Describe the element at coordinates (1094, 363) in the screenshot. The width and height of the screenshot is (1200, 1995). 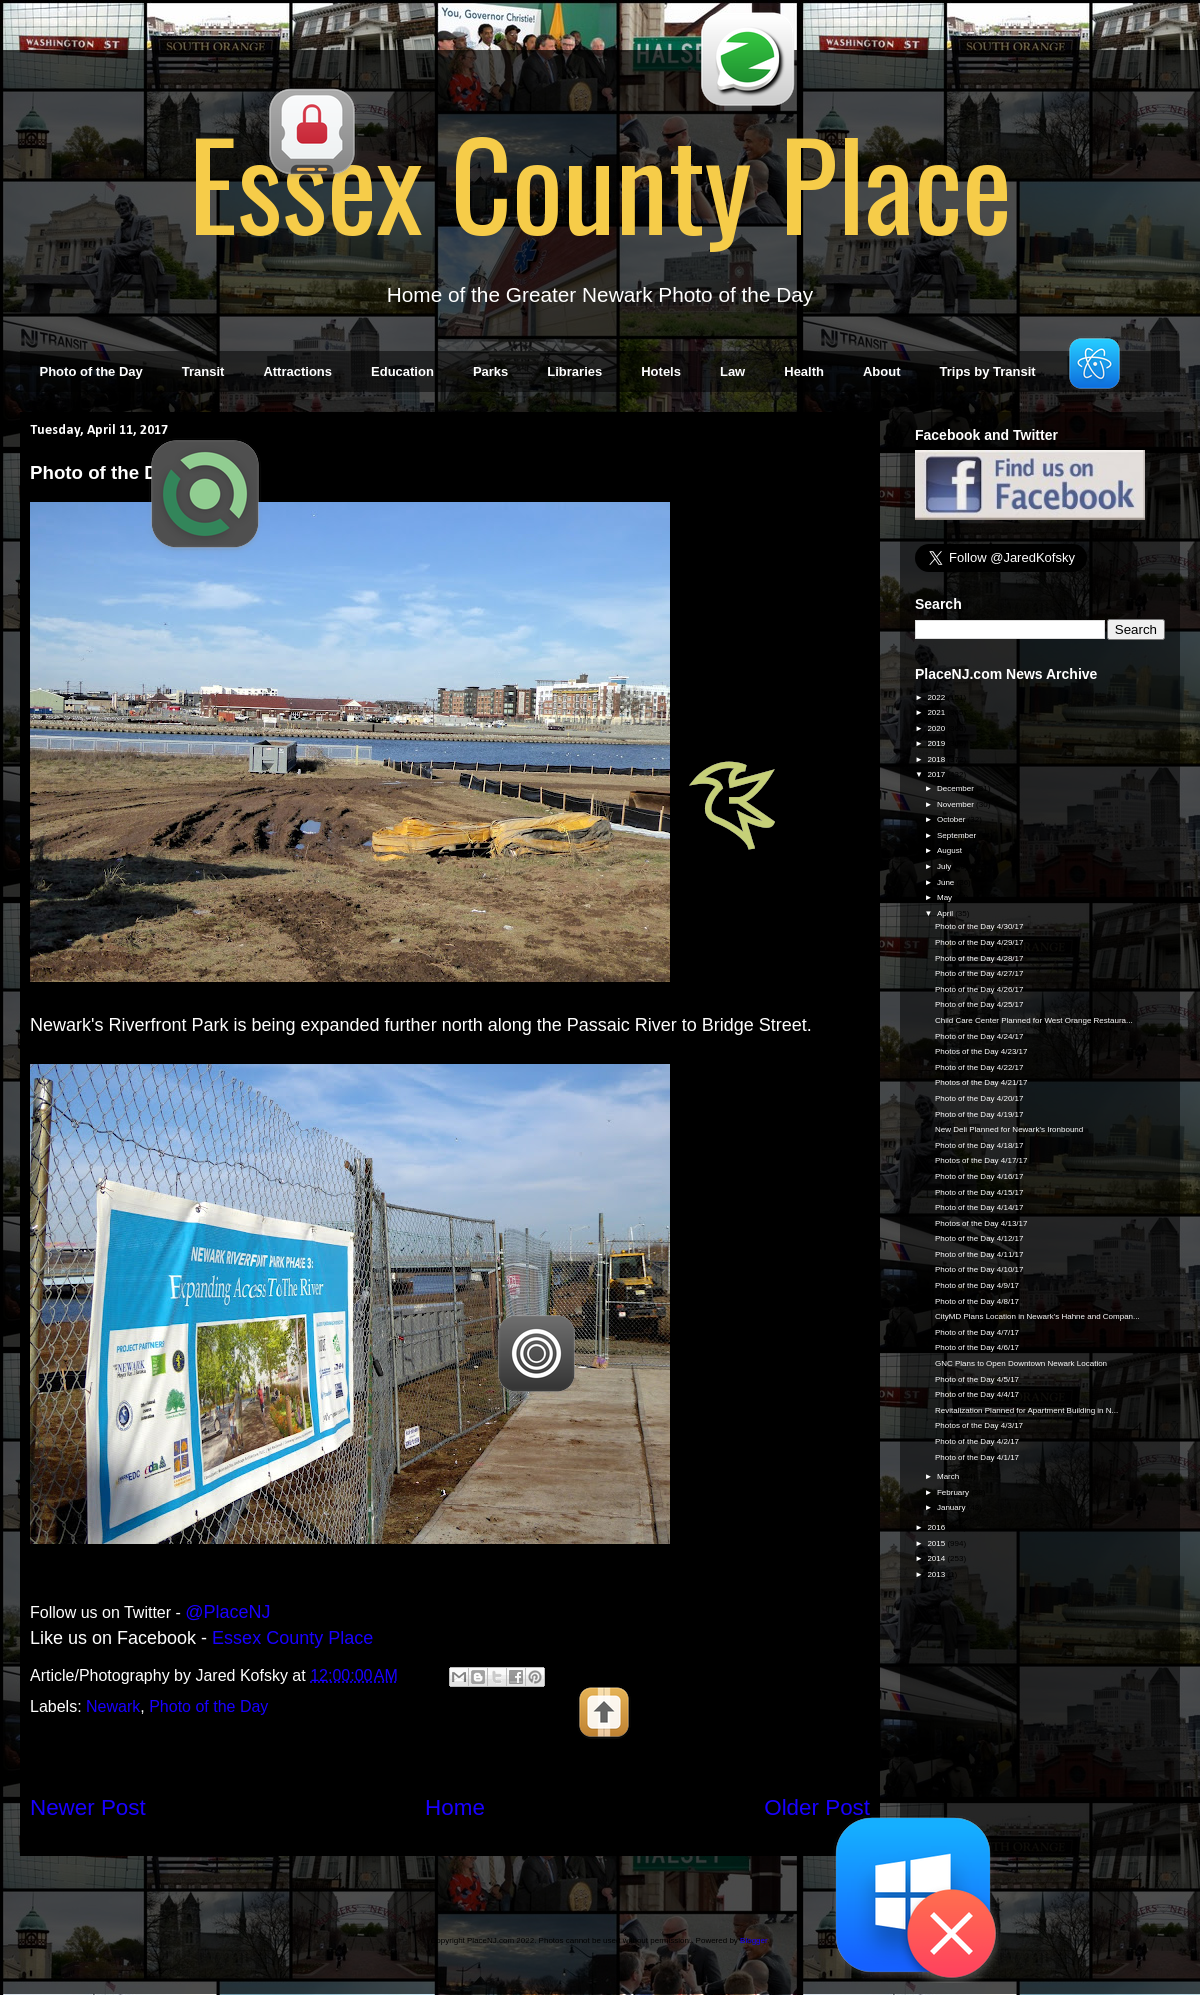
I see `open atom text editor` at that location.